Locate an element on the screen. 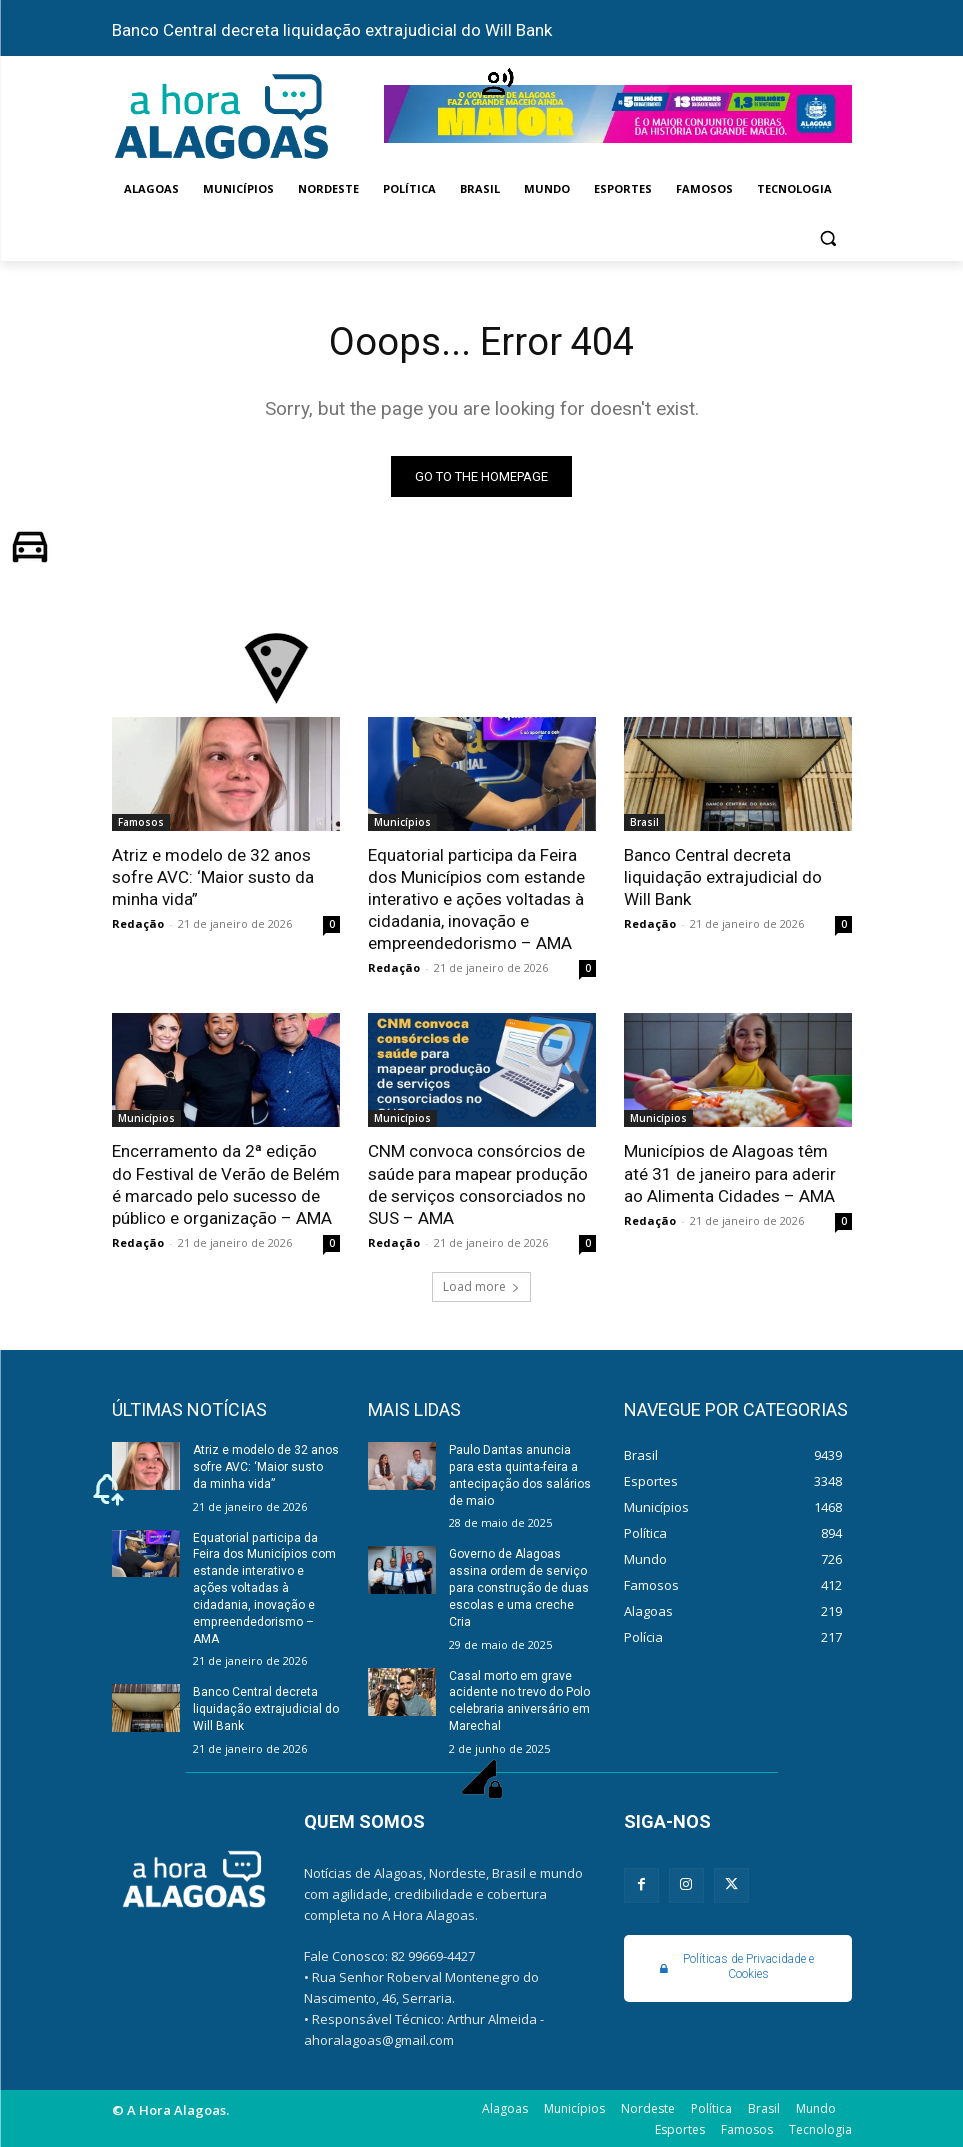 The width and height of the screenshot is (963, 2147). view estimated time of arrival for your drive is located at coordinates (30, 547).